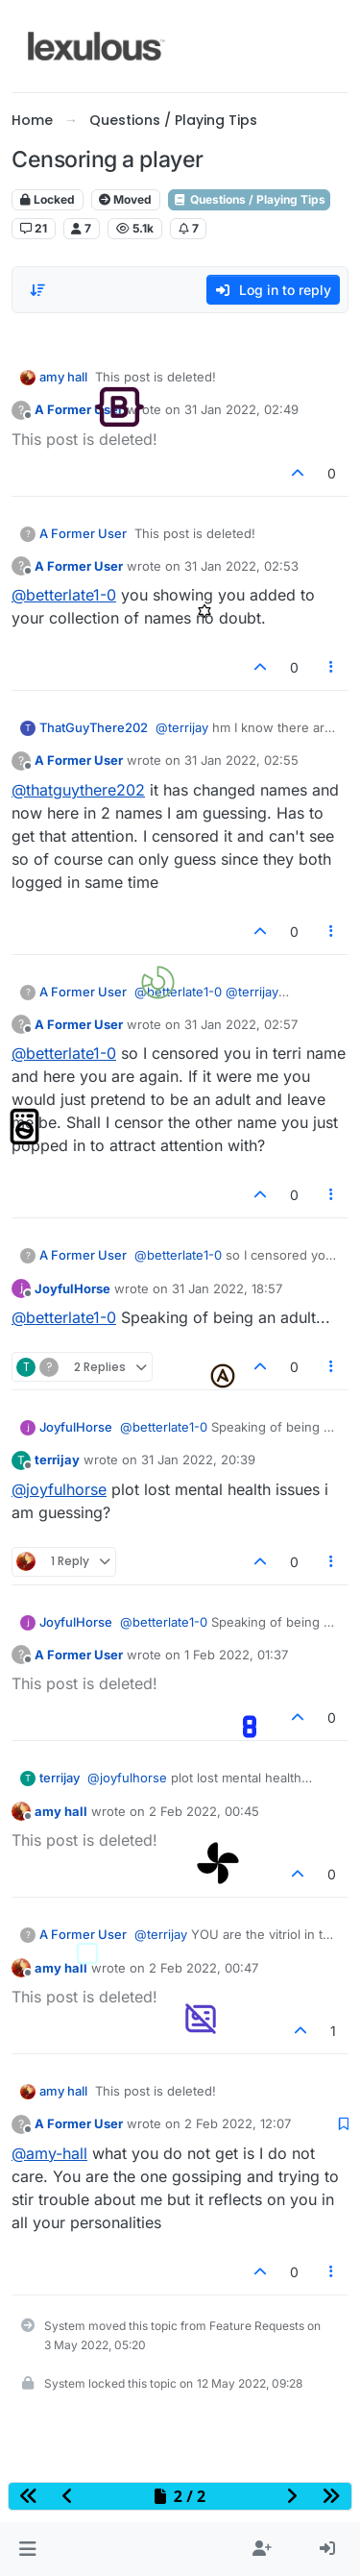 The width and height of the screenshot is (360, 2576). Describe the element at coordinates (24, 1126) in the screenshot. I see `access laundry or washing machine controls` at that location.